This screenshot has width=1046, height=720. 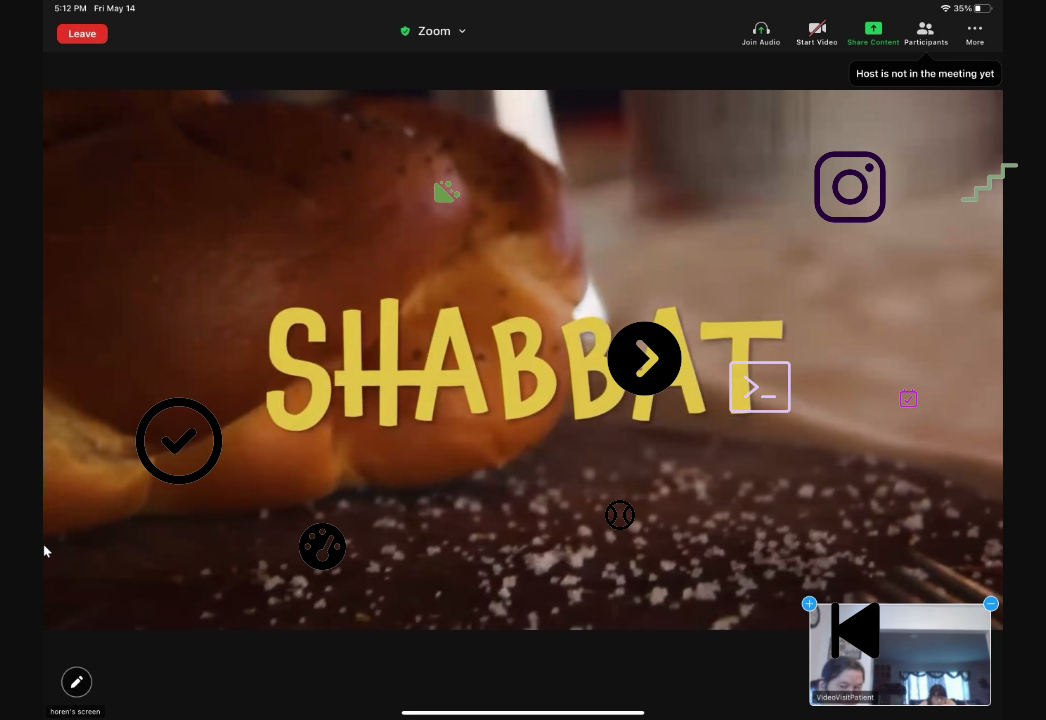 What do you see at coordinates (322, 546) in the screenshot?
I see `view performance or speed metrics` at bounding box center [322, 546].